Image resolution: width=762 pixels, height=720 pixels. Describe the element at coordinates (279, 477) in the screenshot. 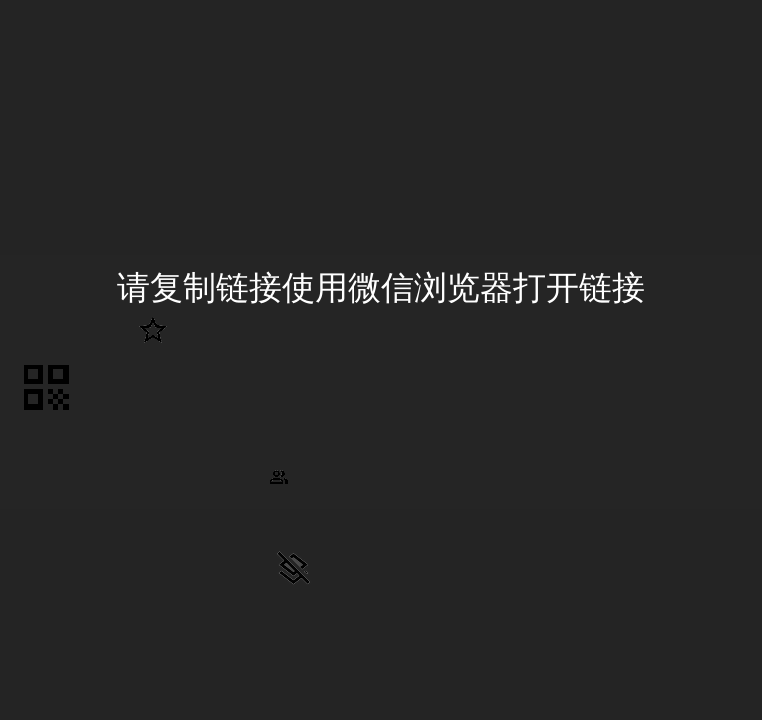

I see `view contacts or people list` at that location.